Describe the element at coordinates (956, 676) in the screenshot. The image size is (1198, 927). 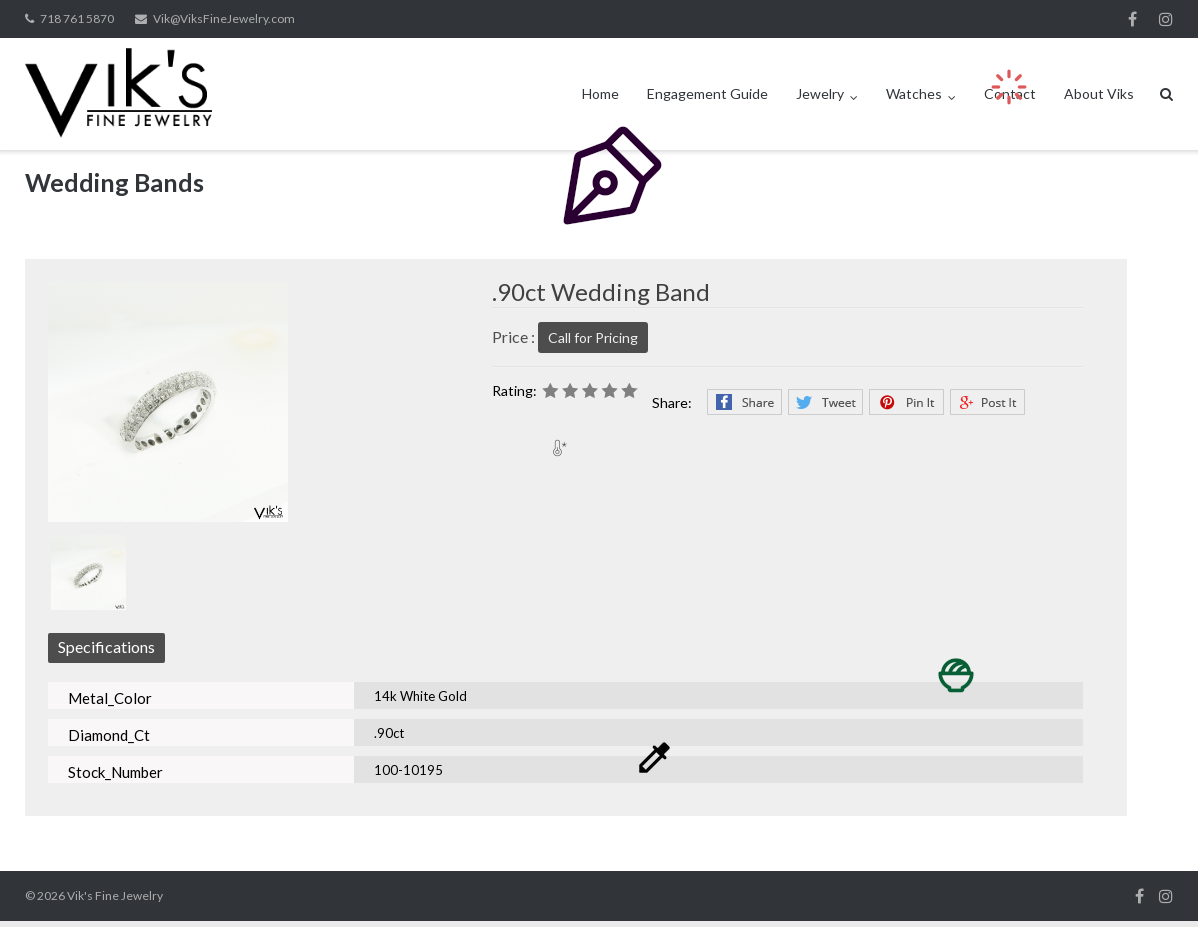
I see `view food or meal options` at that location.